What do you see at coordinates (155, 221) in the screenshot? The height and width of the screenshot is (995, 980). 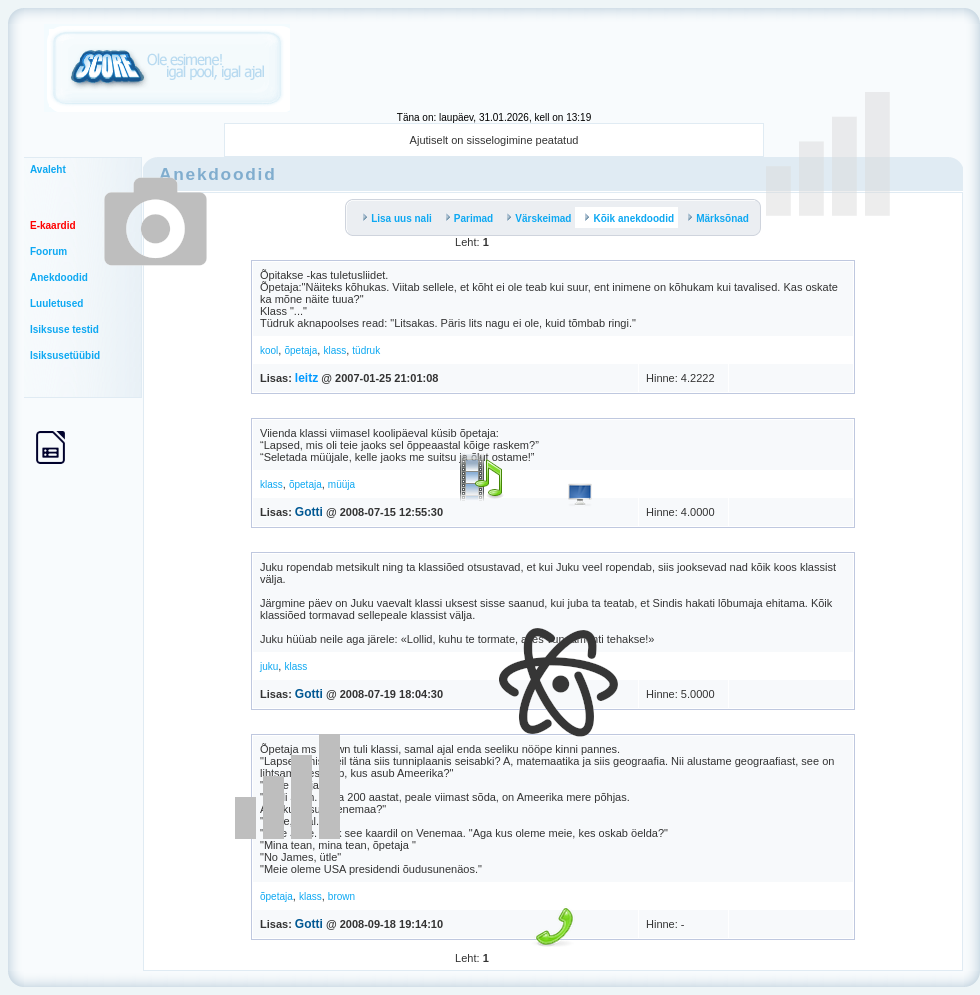 I see `open your pictures folder` at bounding box center [155, 221].